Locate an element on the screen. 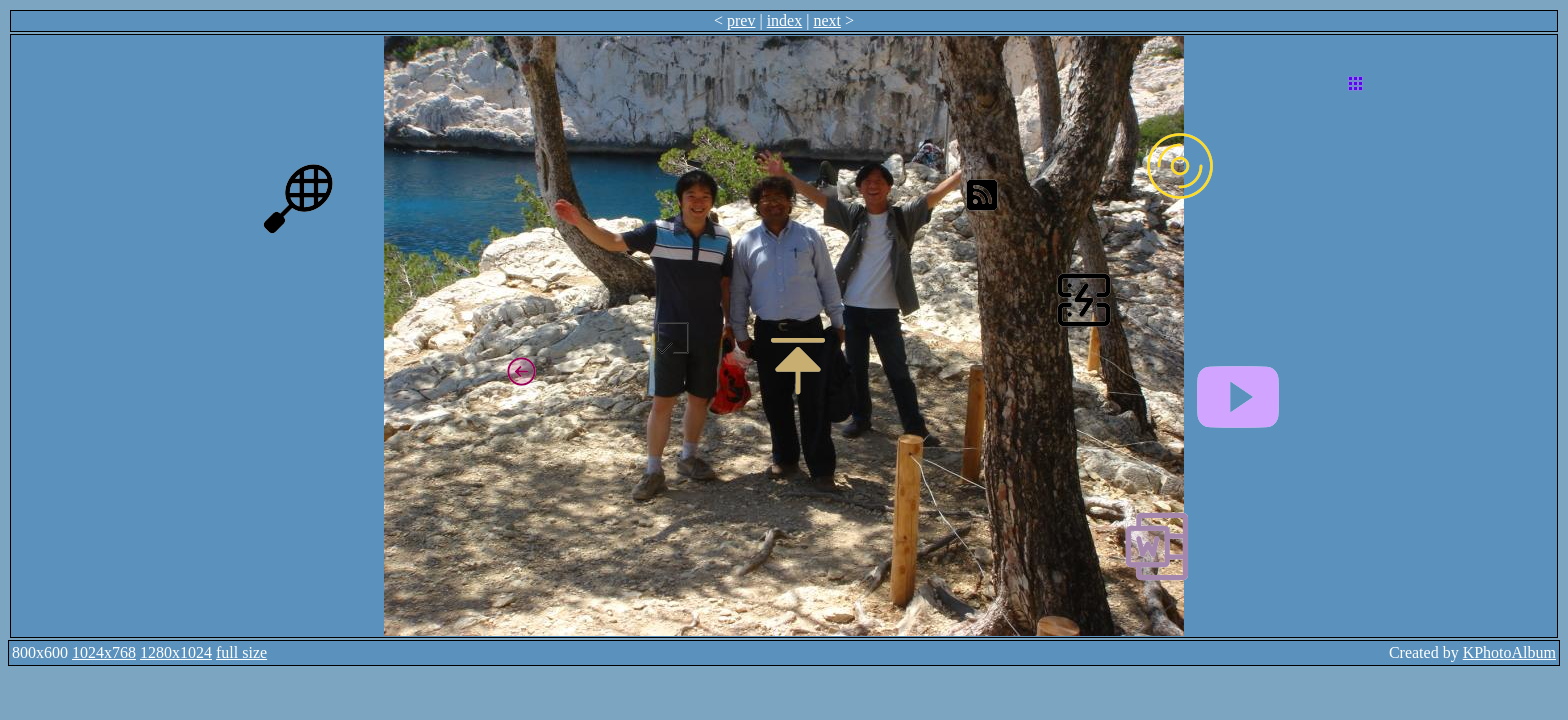  access music or audio library is located at coordinates (1180, 166).